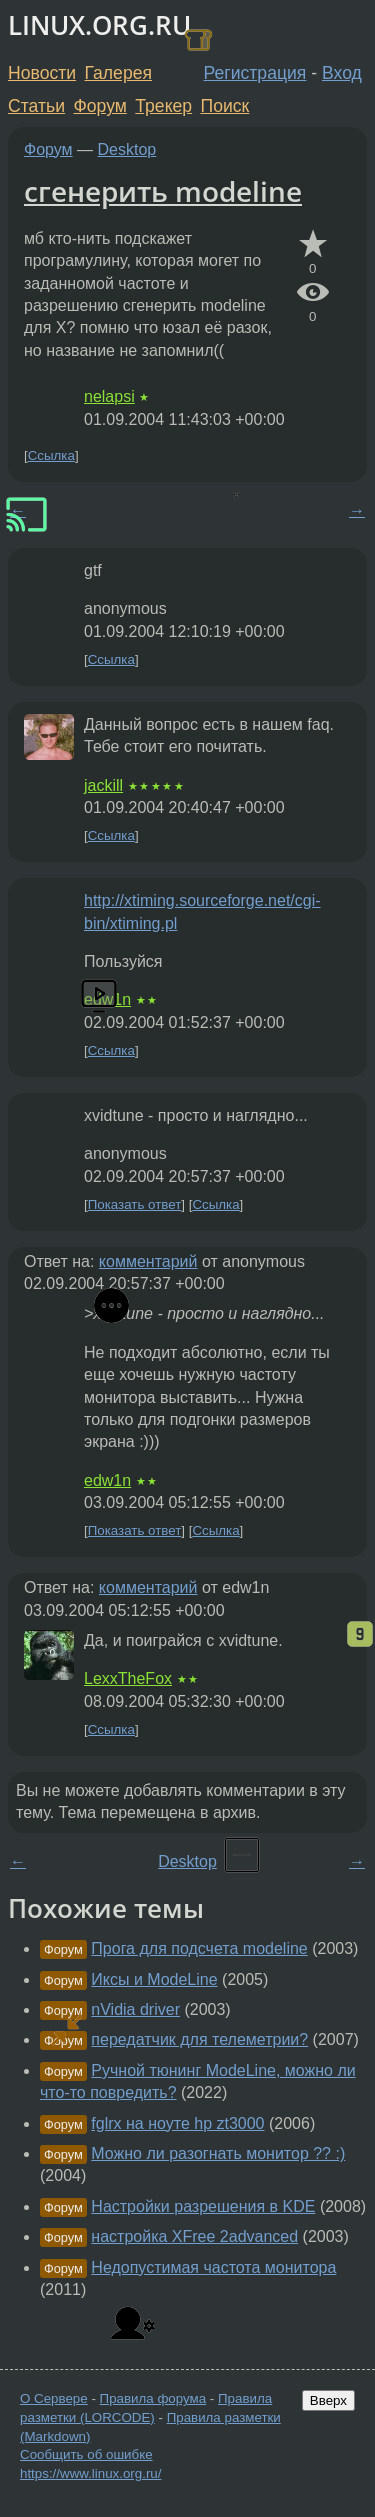 This screenshot has height=2517, width=375. What do you see at coordinates (131, 2324) in the screenshot?
I see `access user settings or preferences` at bounding box center [131, 2324].